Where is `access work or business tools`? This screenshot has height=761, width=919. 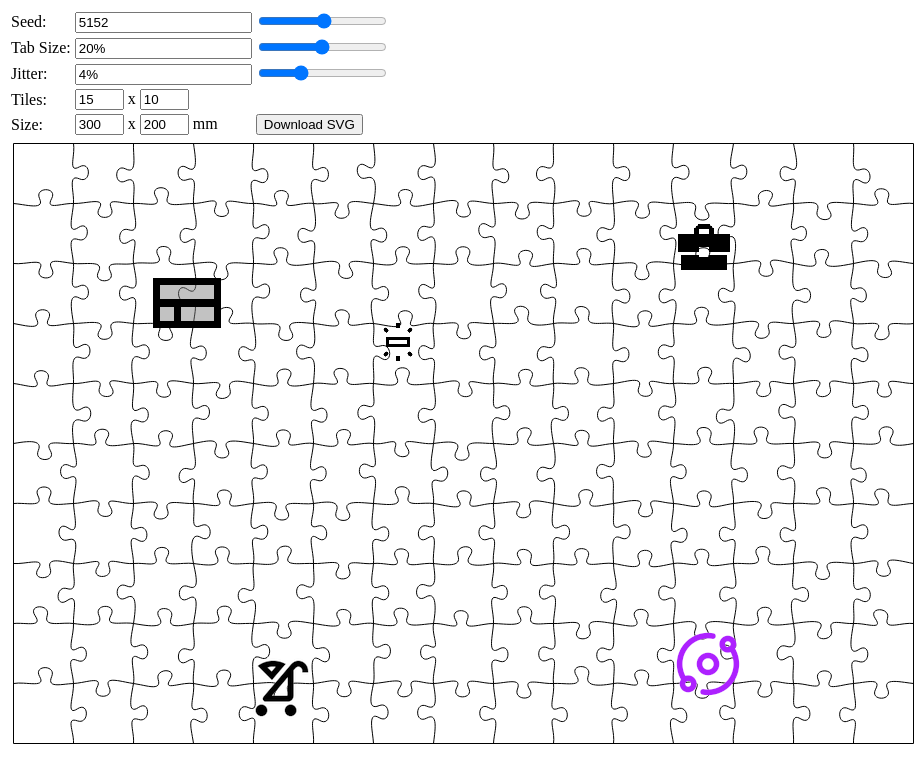 access work or business tools is located at coordinates (704, 247).